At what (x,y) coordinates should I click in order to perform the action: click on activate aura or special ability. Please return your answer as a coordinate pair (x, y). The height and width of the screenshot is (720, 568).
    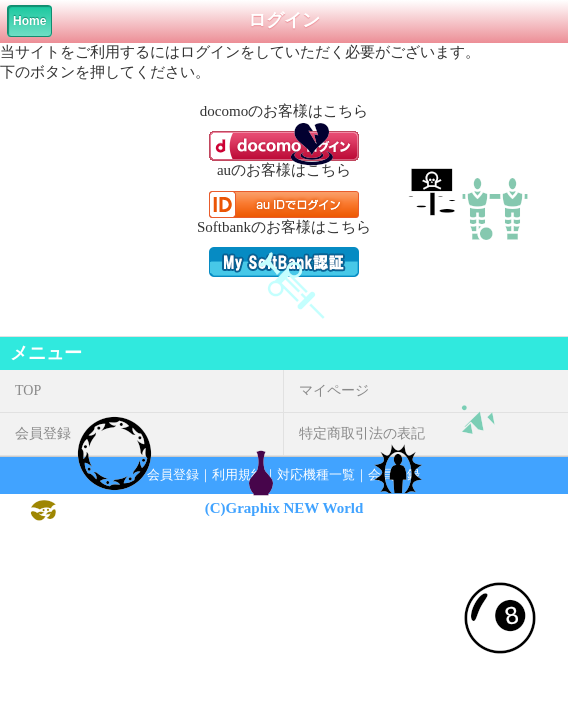
    Looking at the image, I should click on (398, 469).